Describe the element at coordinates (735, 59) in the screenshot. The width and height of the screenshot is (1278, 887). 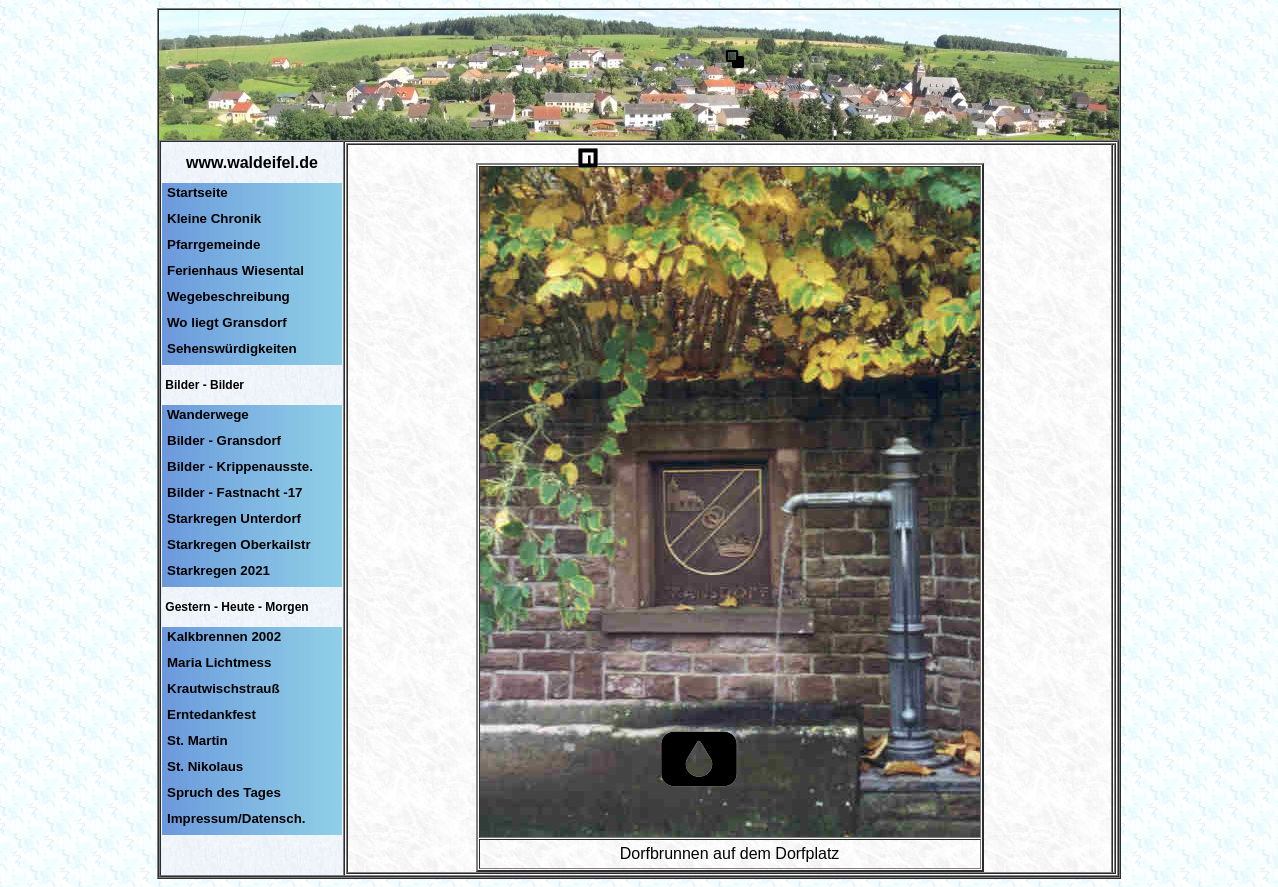
I see `bring selected object forward one layer` at that location.